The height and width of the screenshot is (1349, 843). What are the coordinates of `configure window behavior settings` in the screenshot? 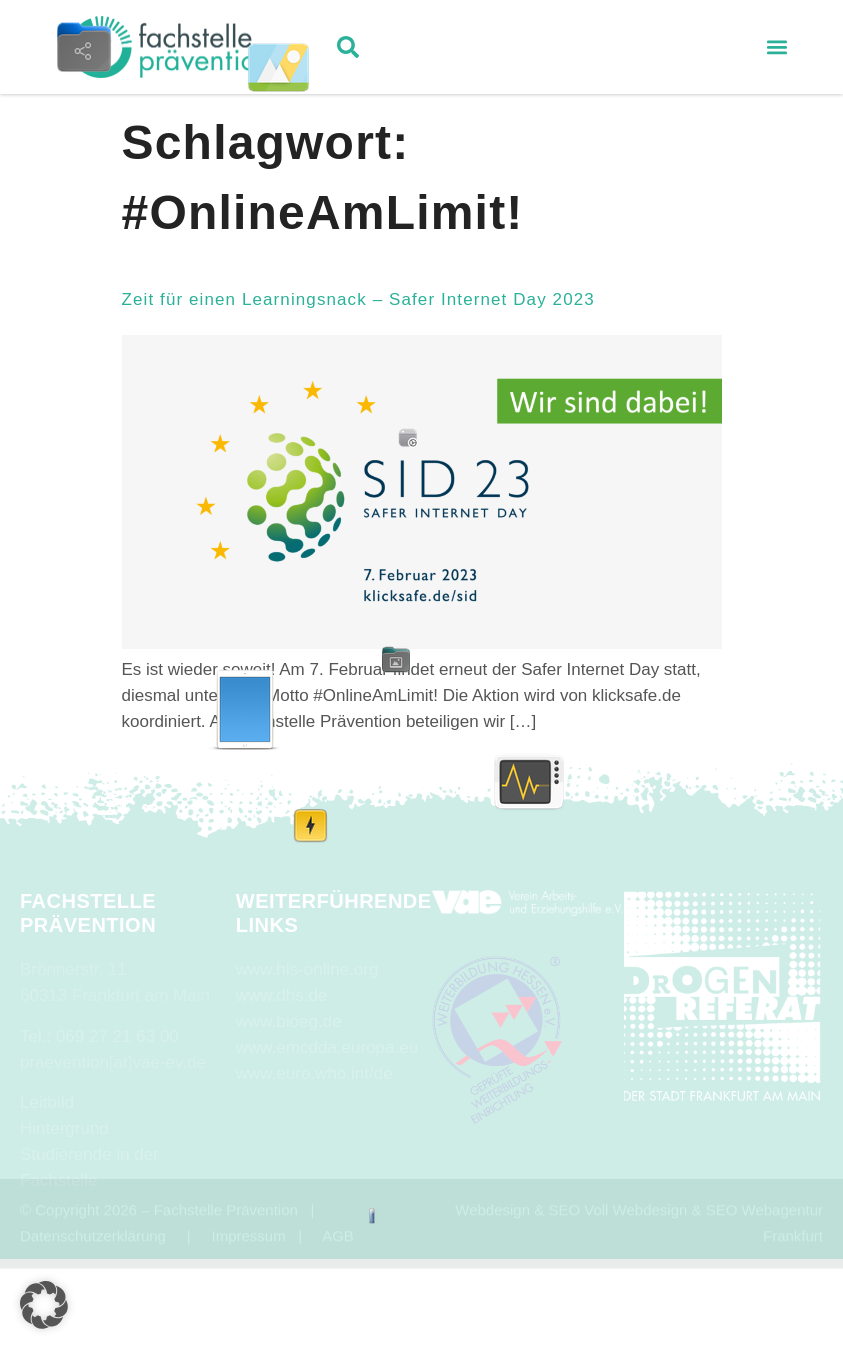 It's located at (408, 438).